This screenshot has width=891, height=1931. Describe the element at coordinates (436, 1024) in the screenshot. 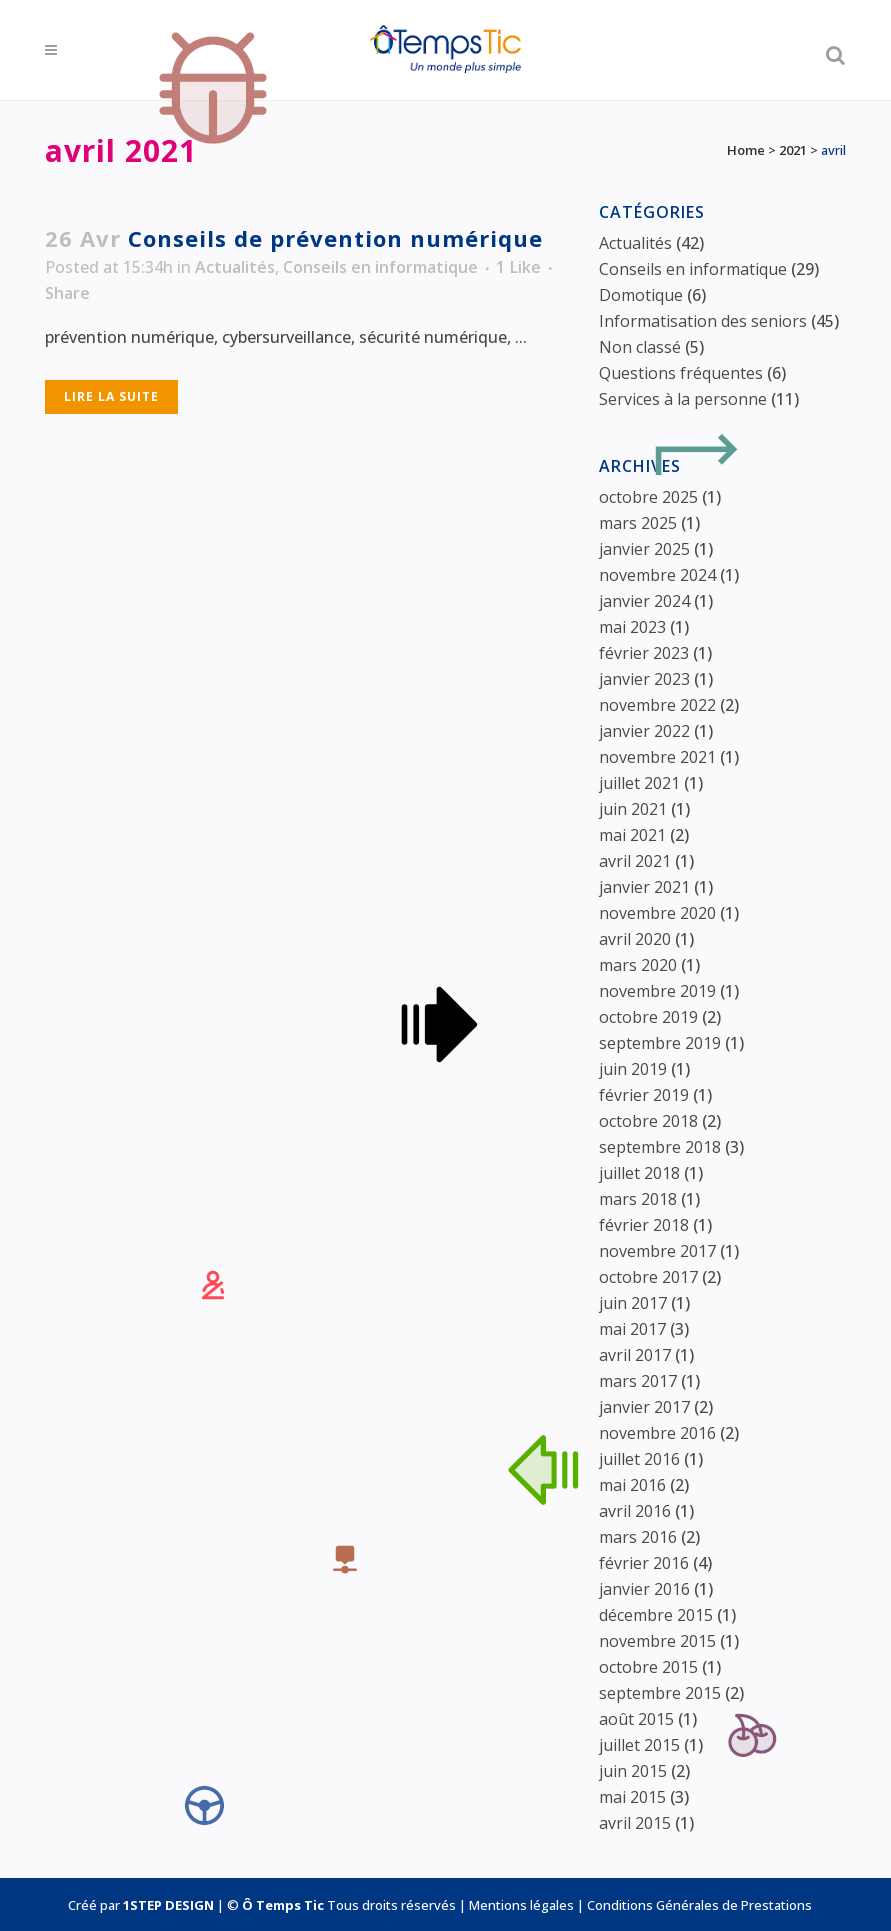

I see `skip forward or advance multiple steps` at that location.